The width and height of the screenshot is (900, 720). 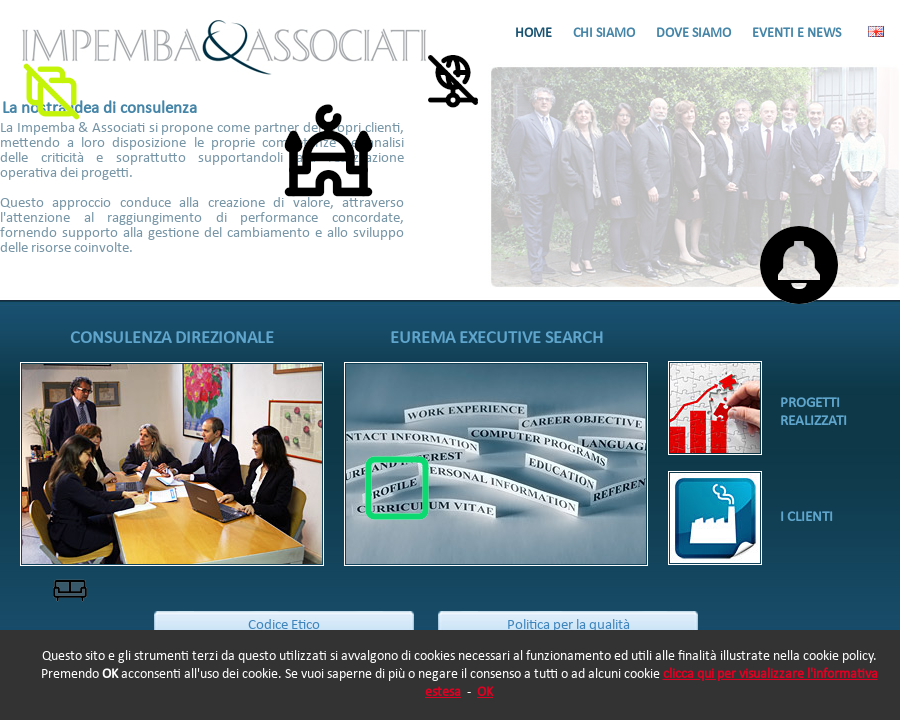 What do you see at coordinates (70, 590) in the screenshot?
I see `browse furniture or home decor items` at bounding box center [70, 590].